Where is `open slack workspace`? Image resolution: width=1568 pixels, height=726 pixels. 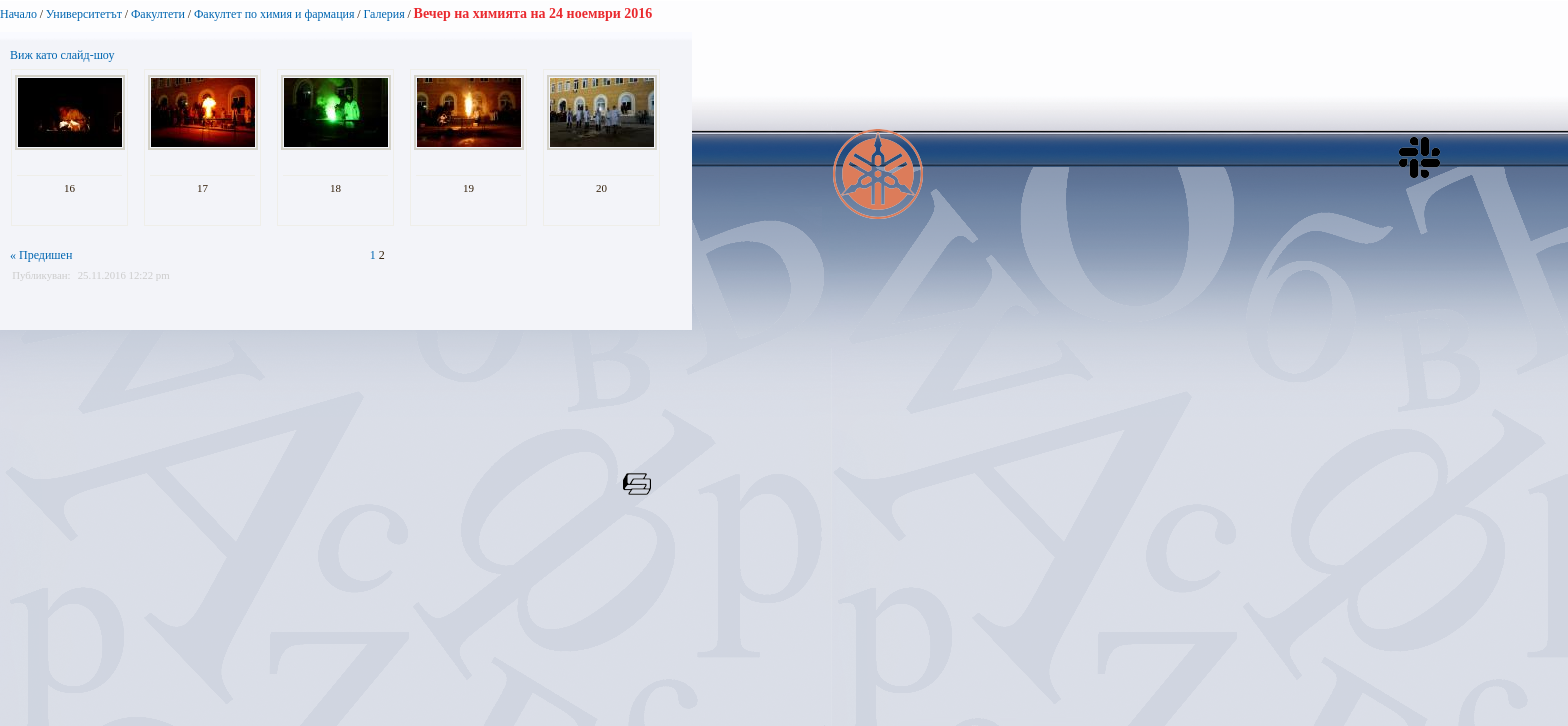
open slack workspace is located at coordinates (1419, 157).